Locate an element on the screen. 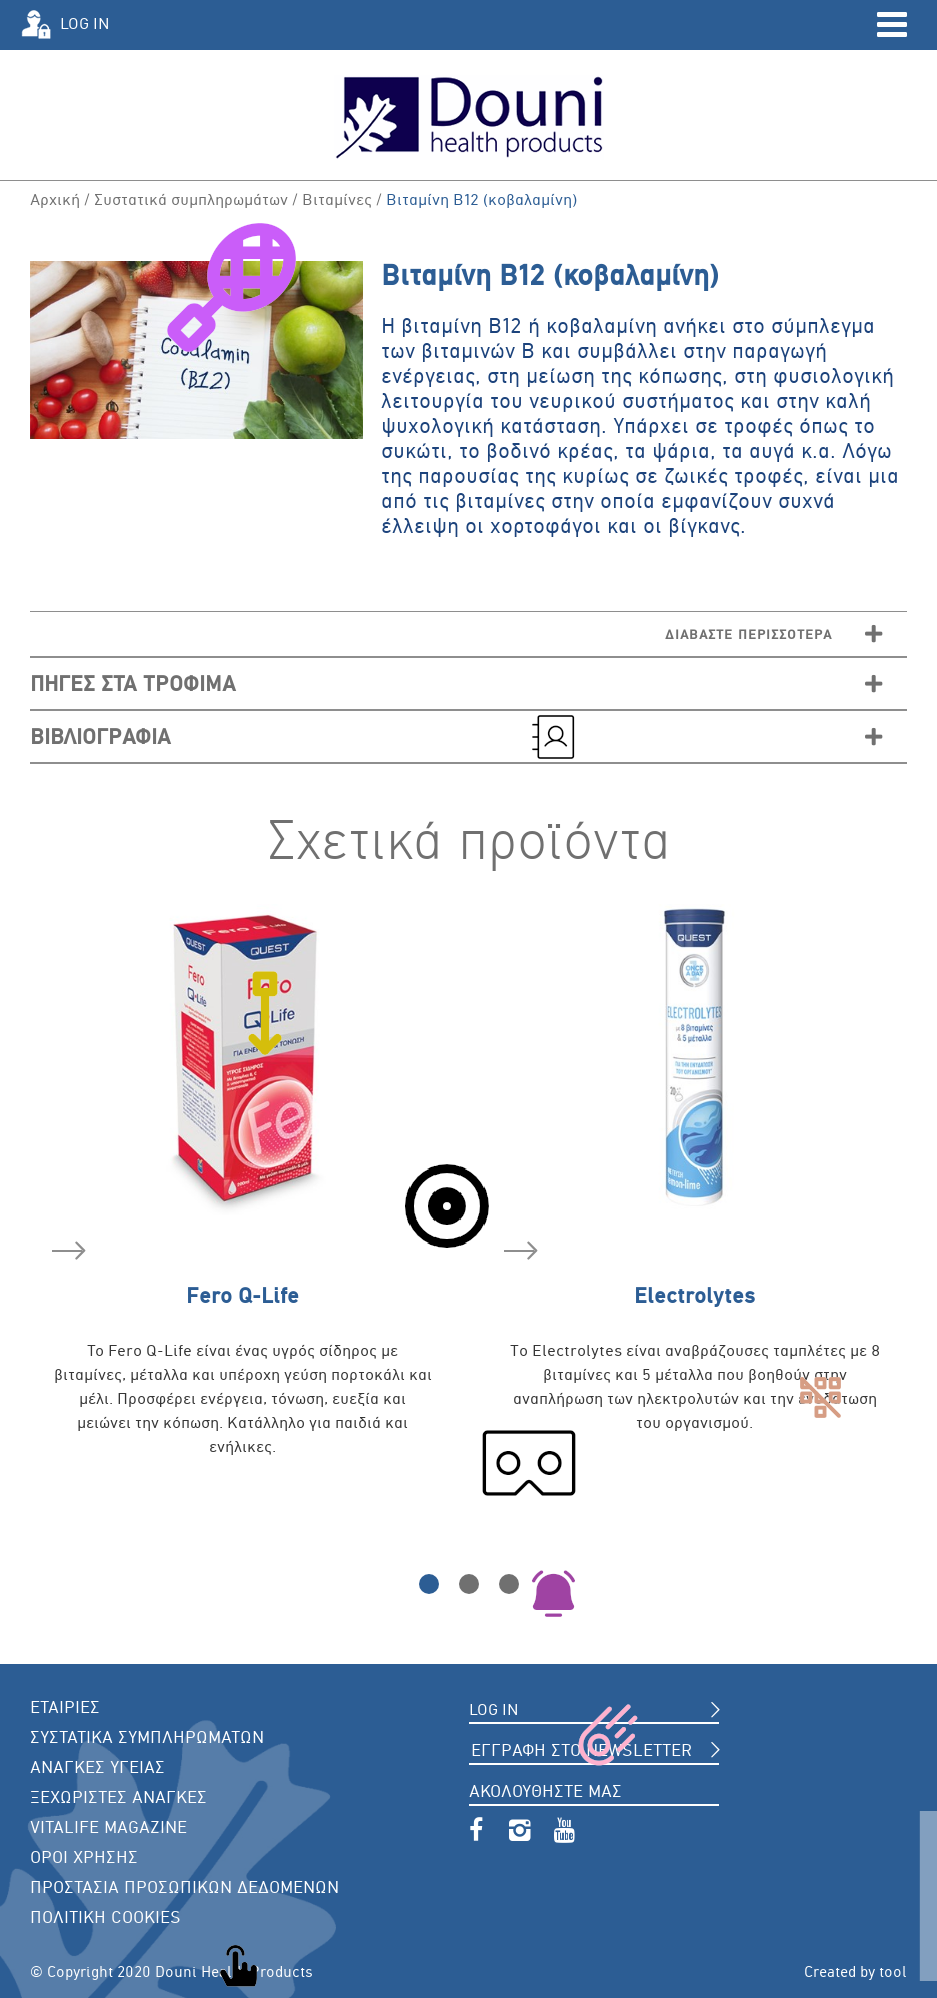  dialpad is currently disabled is located at coordinates (820, 1397).